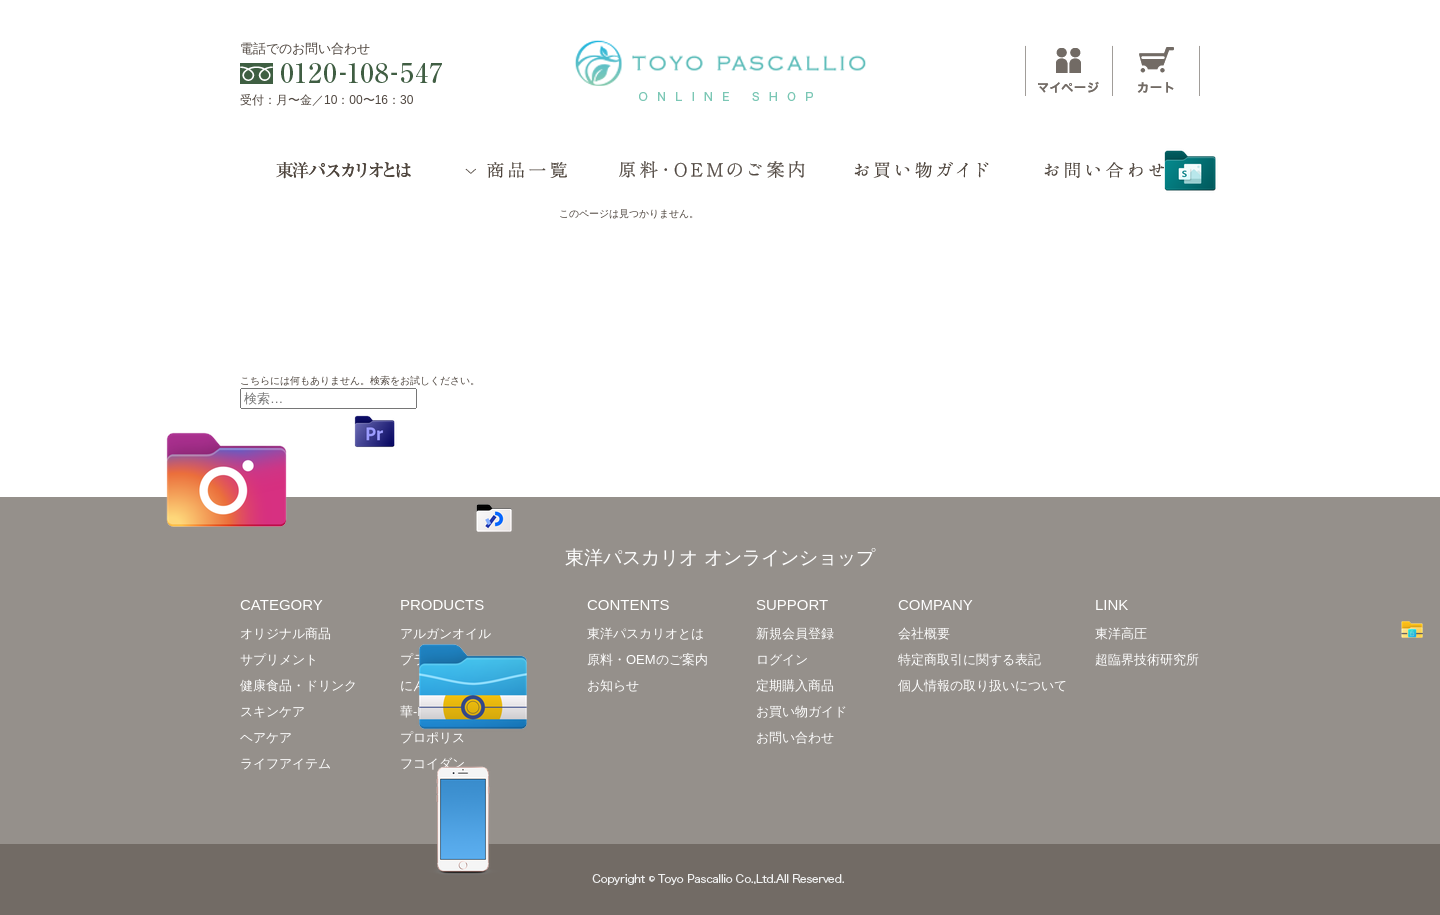 The height and width of the screenshot is (915, 1440). I want to click on open folder containing adobe premiere project files, so click(374, 432).